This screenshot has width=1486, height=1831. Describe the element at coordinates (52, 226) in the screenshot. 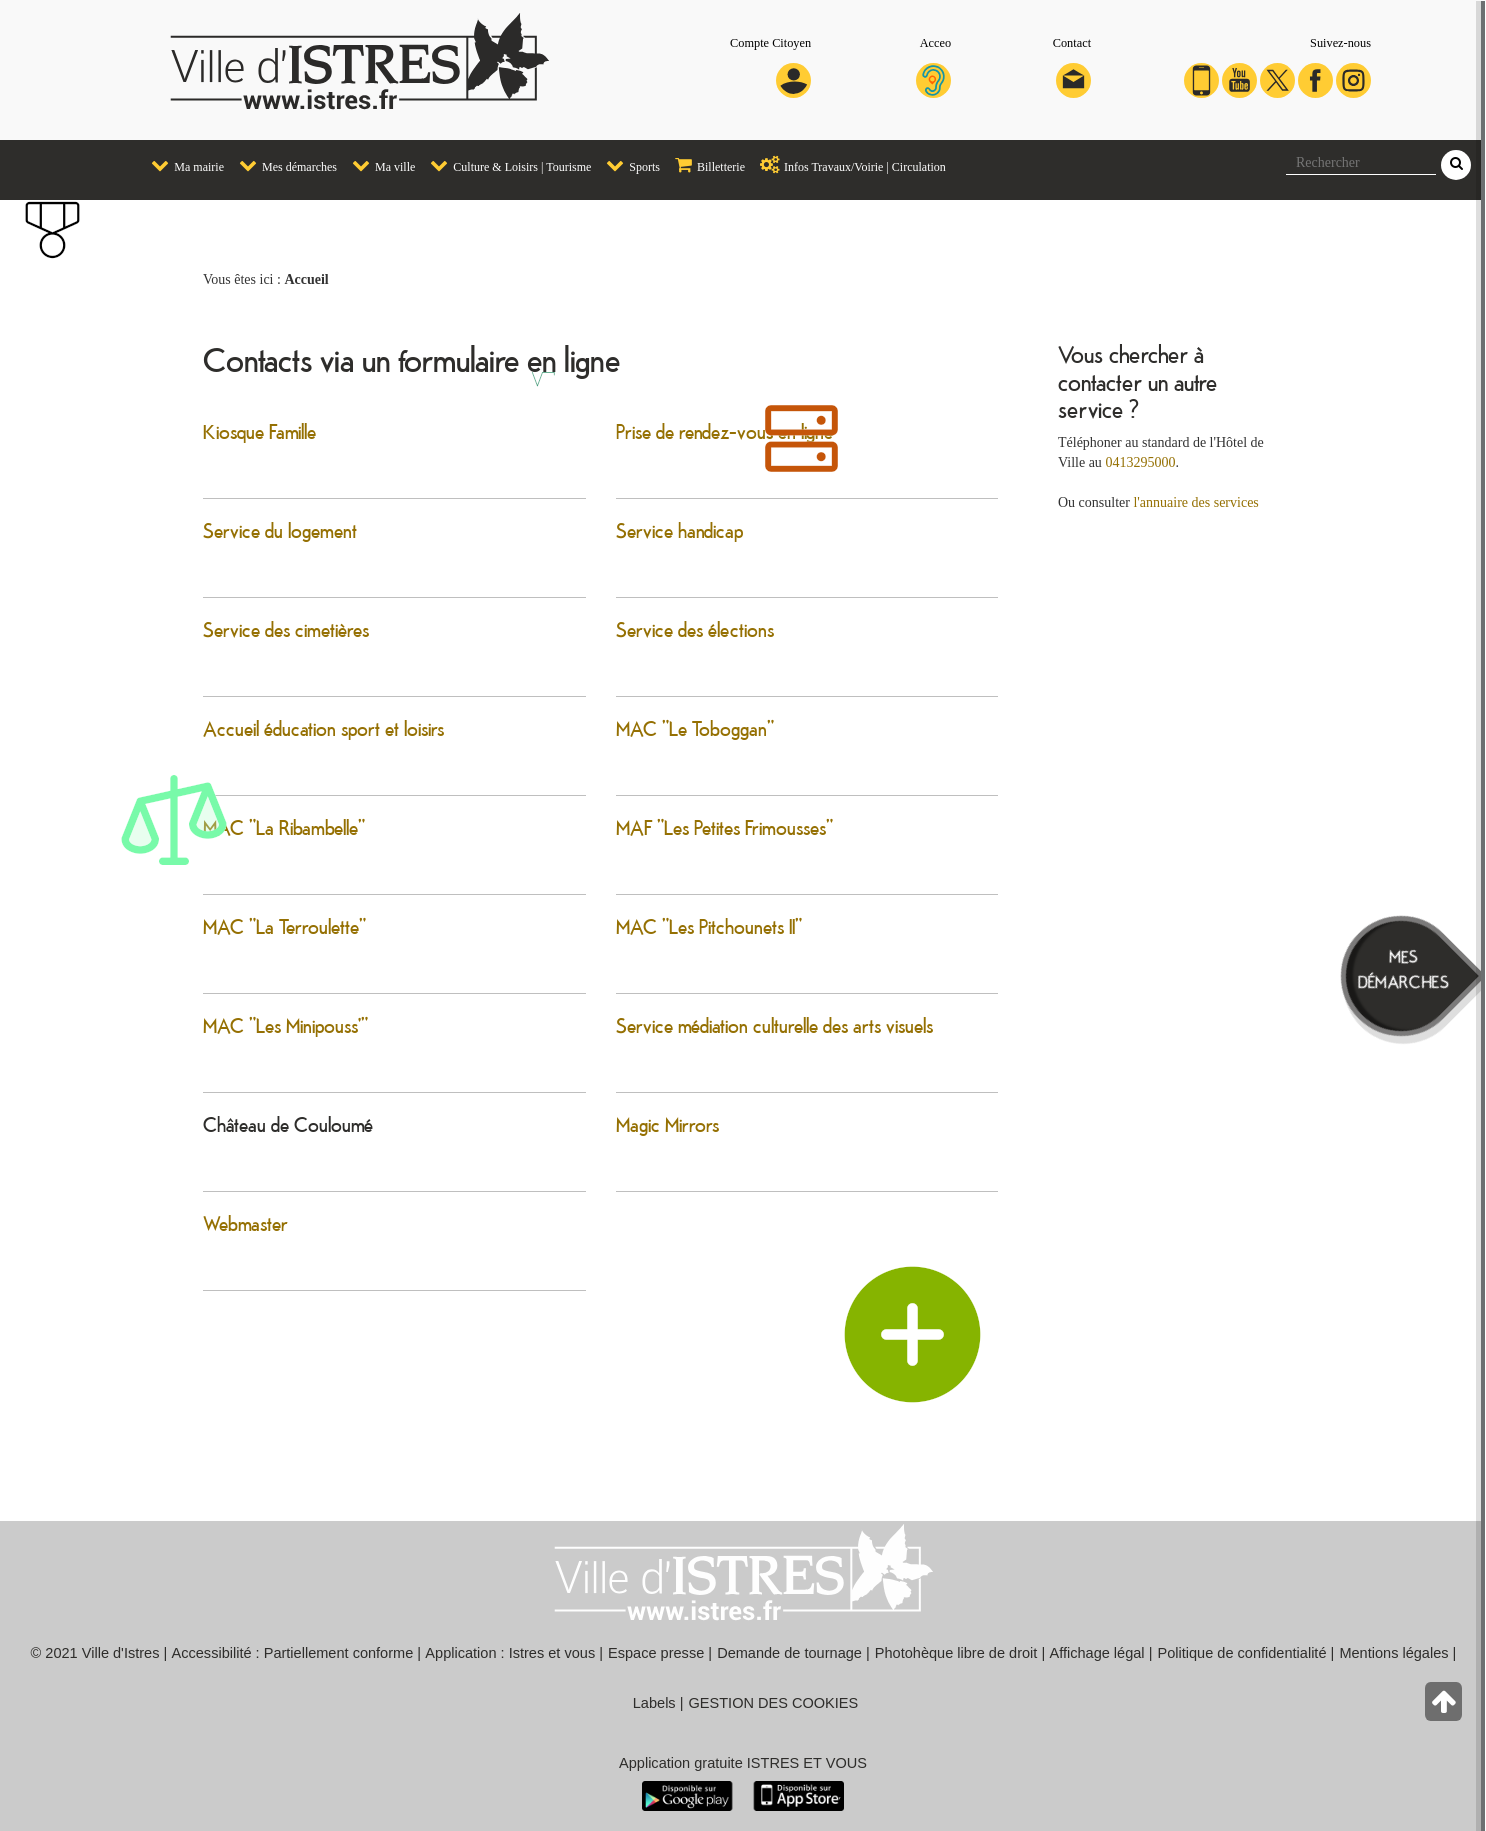

I see `view achievements or awards` at that location.